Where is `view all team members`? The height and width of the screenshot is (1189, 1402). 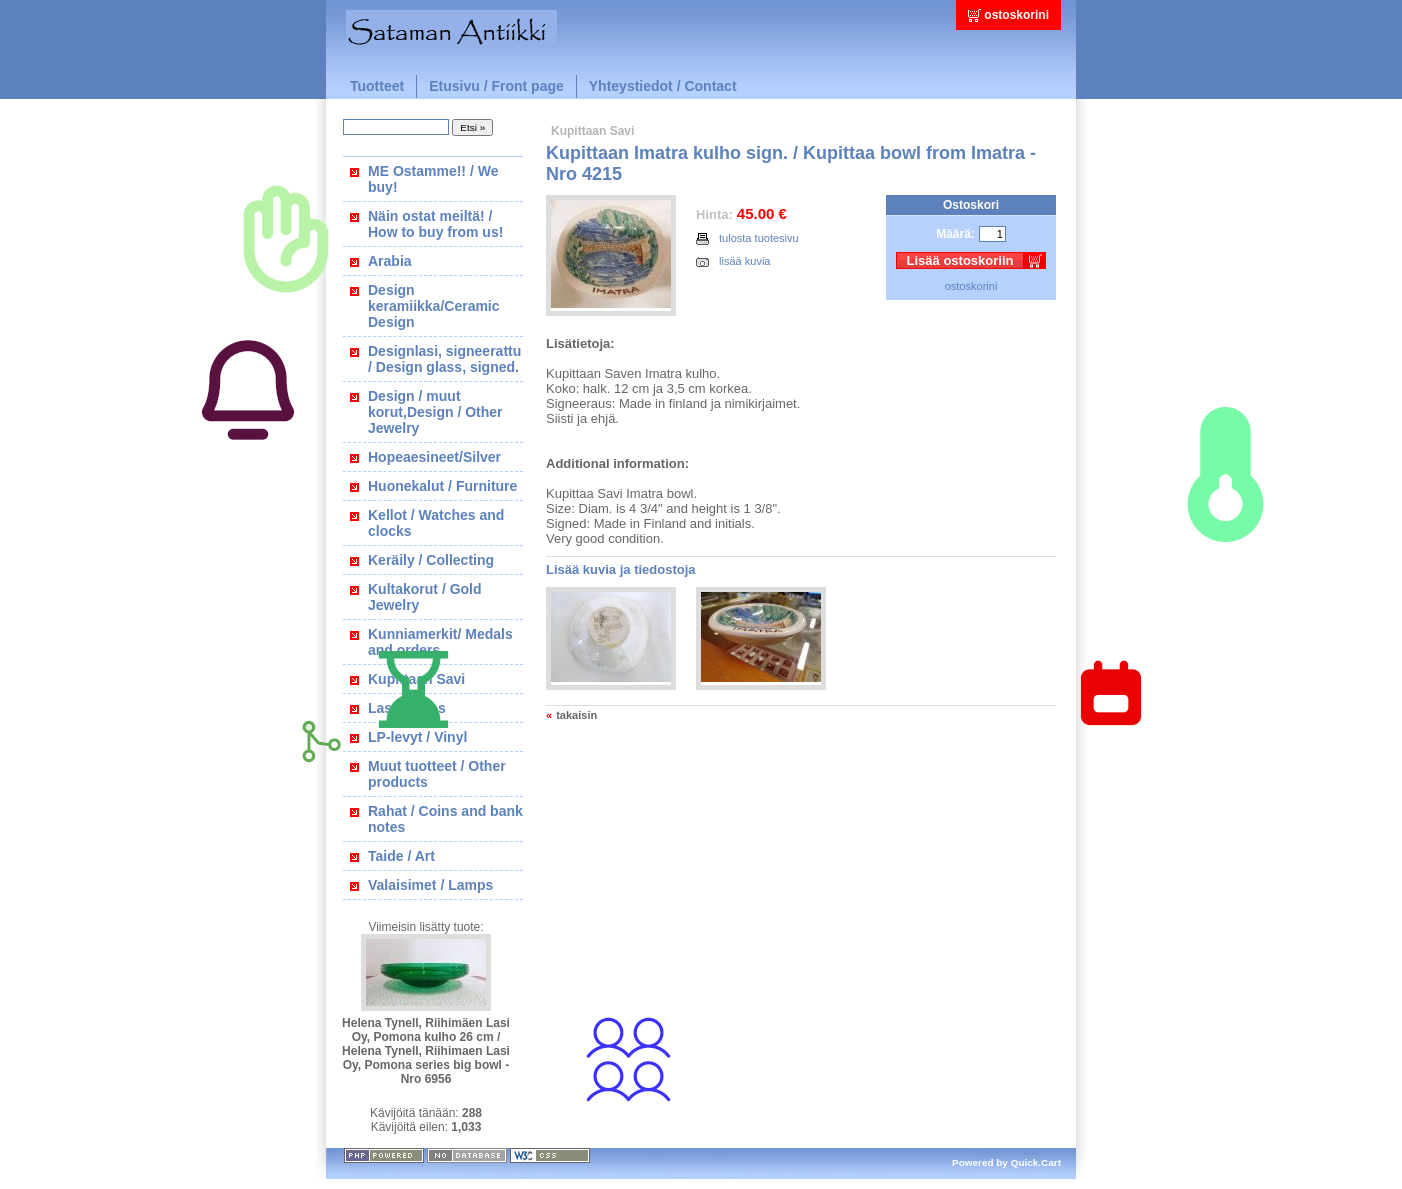
view all team members is located at coordinates (628, 1059).